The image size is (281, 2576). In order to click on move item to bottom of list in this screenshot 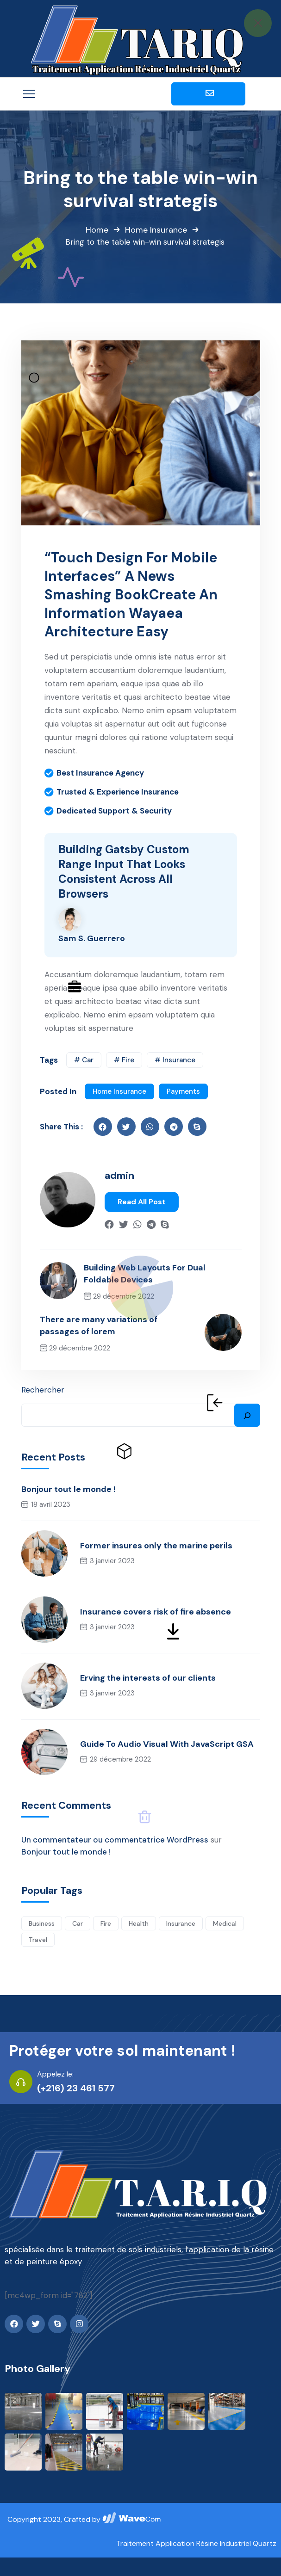, I will do `click(173, 1632)`.